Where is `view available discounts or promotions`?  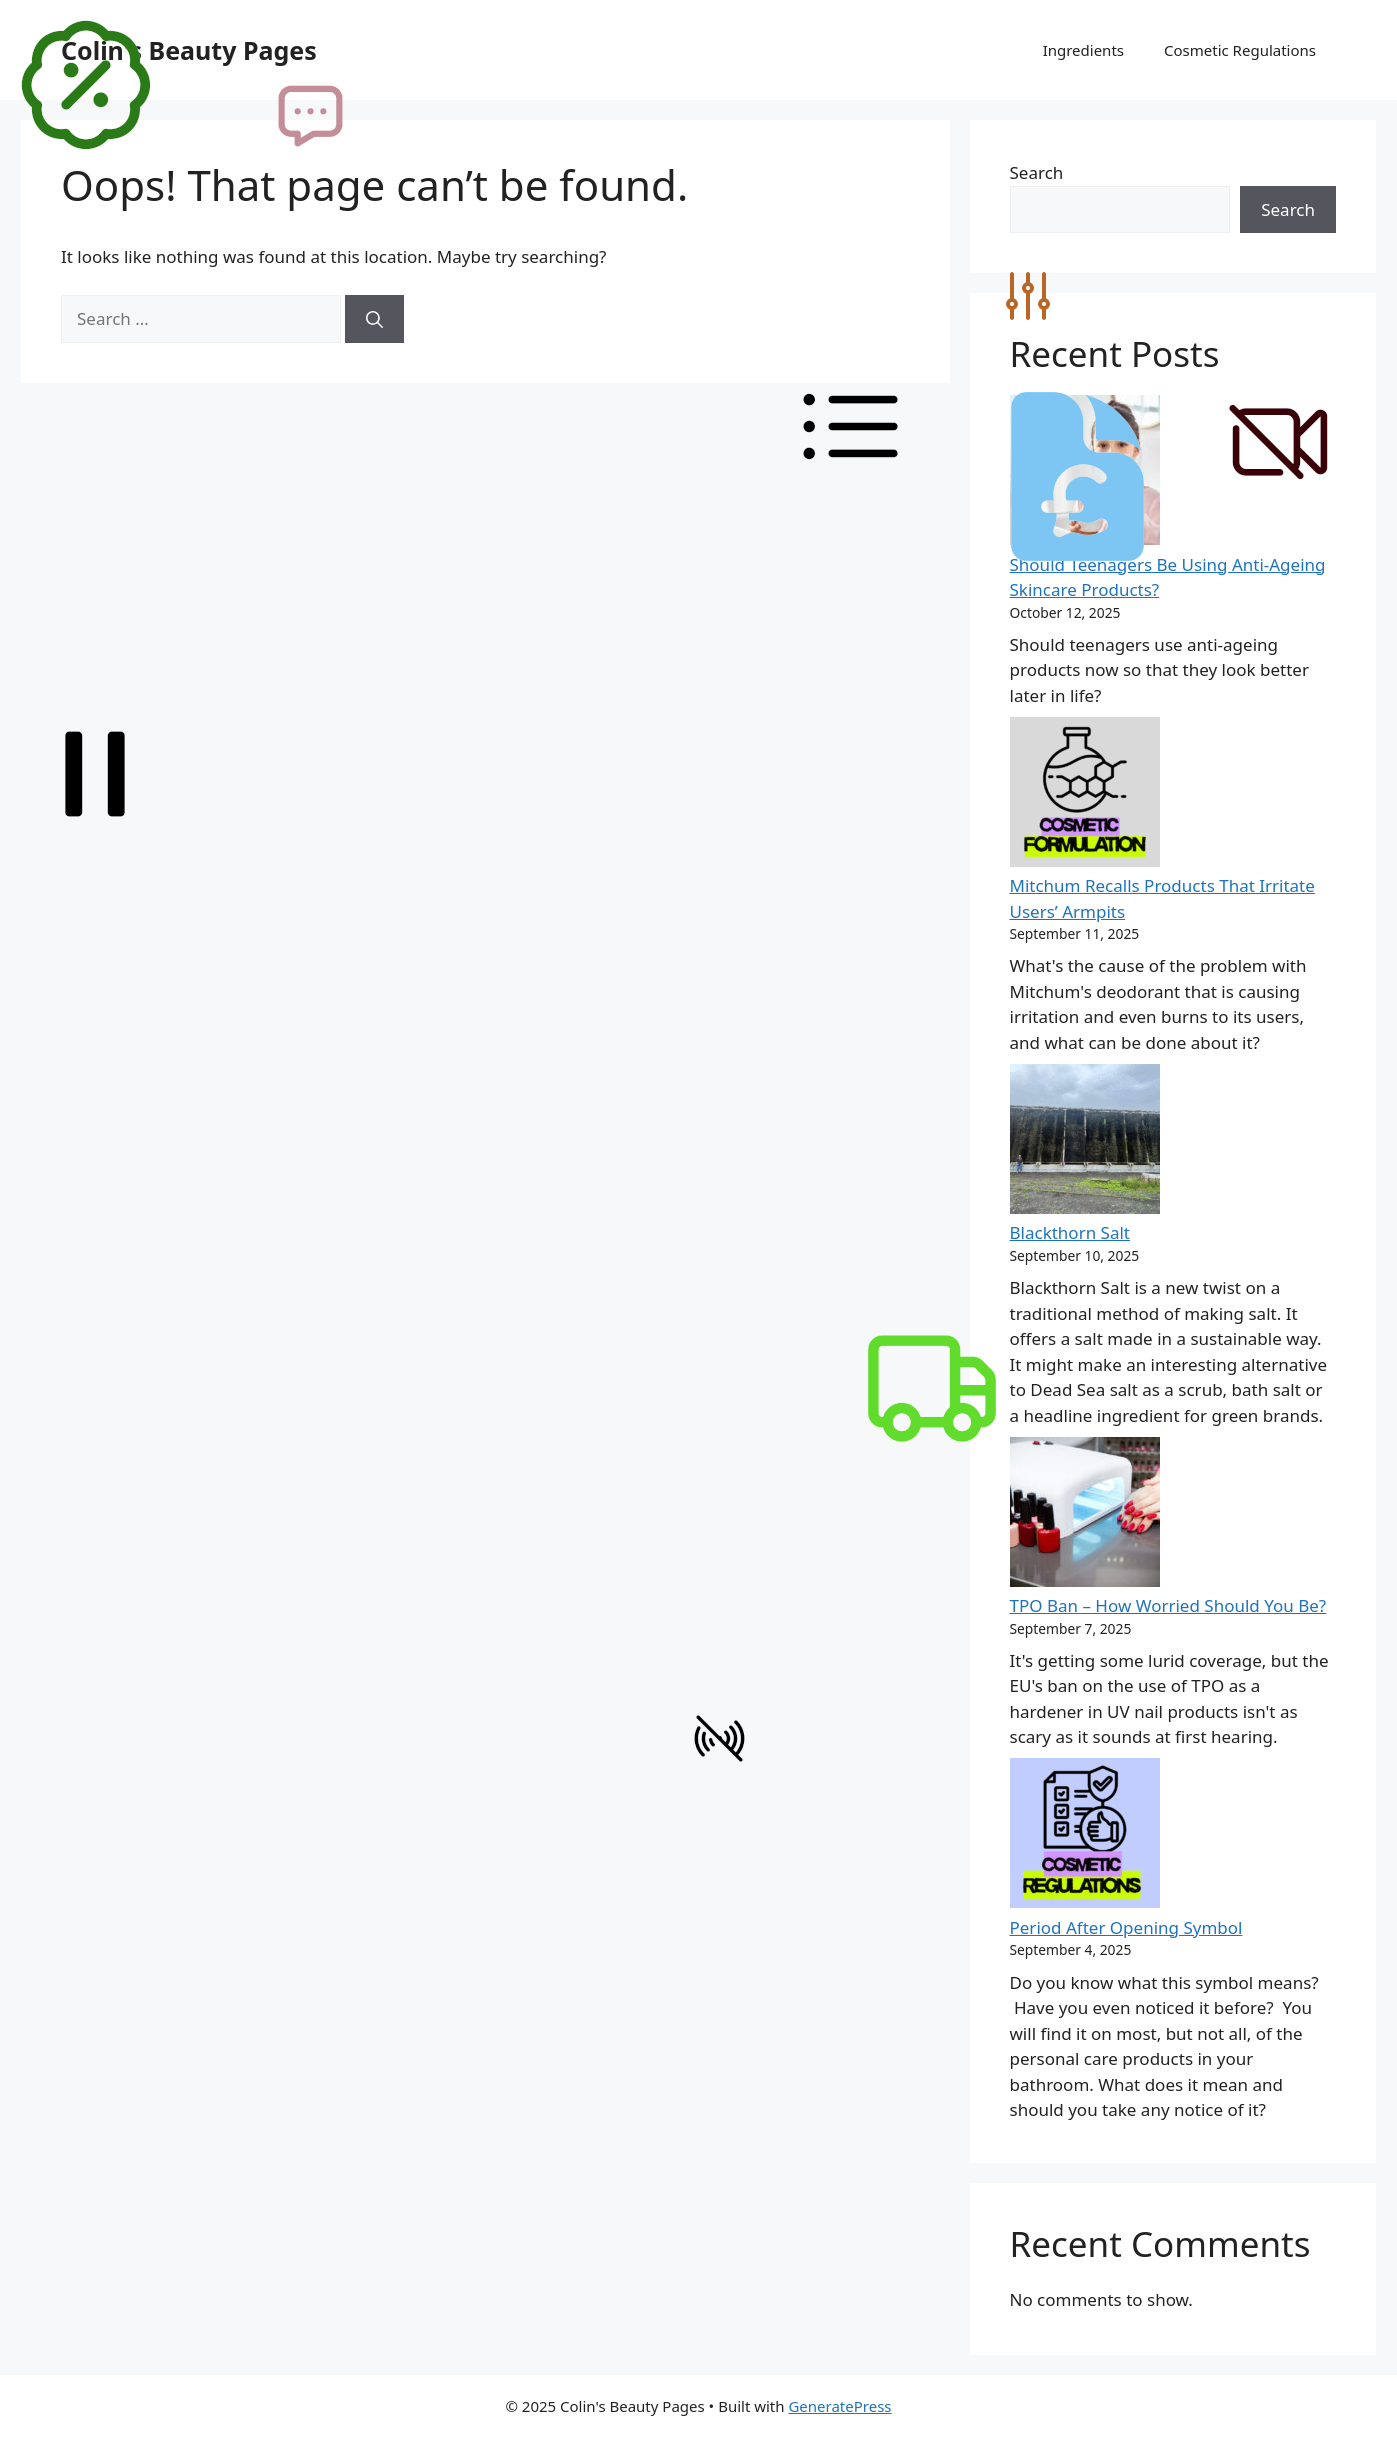
view available discounts or promotions is located at coordinates (86, 85).